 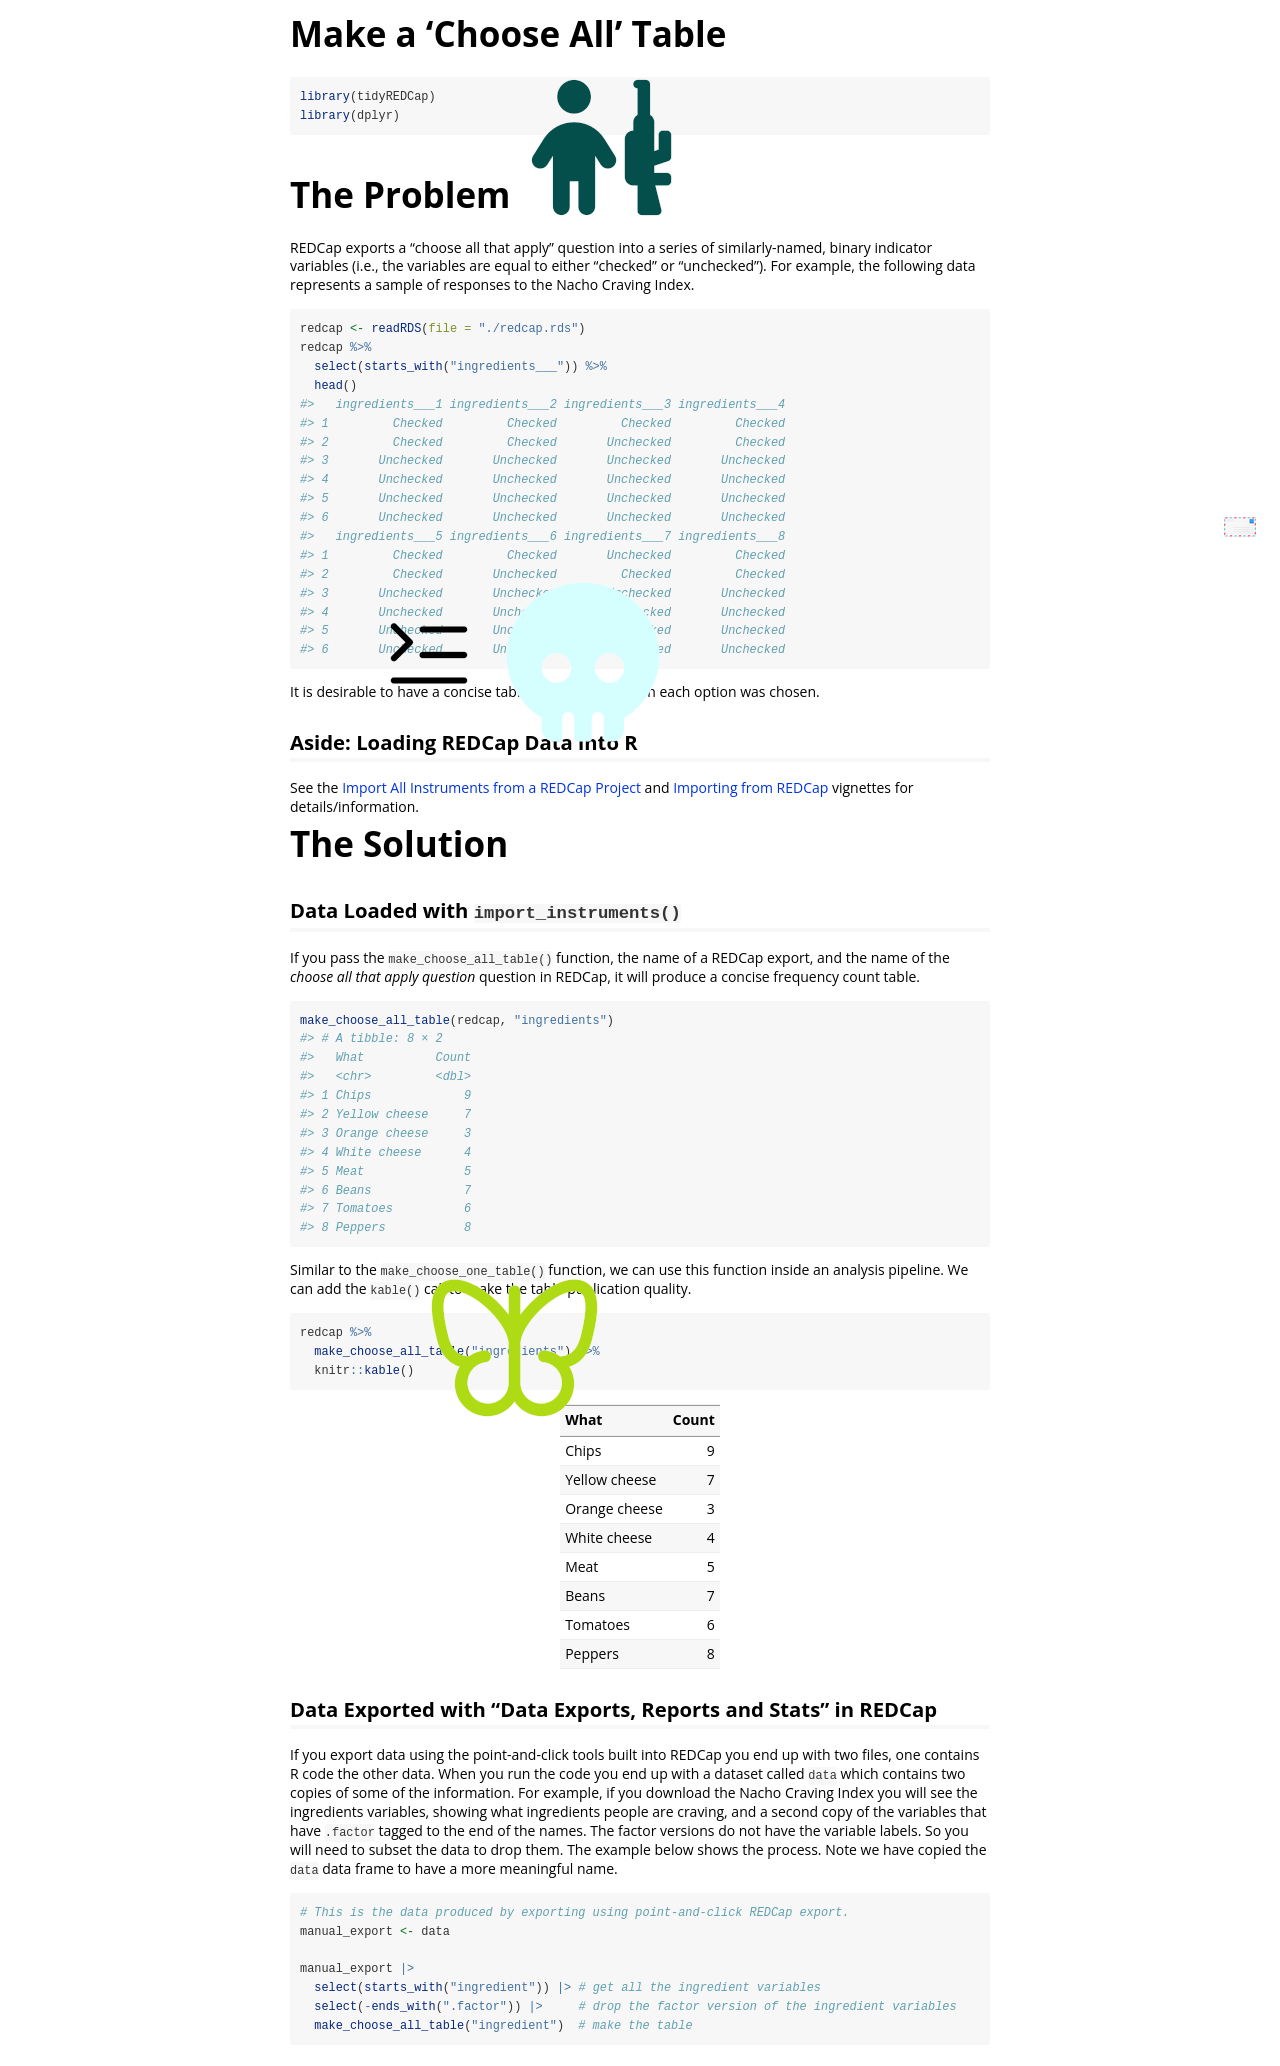 What do you see at coordinates (583, 665) in the screenshot?
I see `indicates dangerous or harmful content` at bounding box center [583, 665].